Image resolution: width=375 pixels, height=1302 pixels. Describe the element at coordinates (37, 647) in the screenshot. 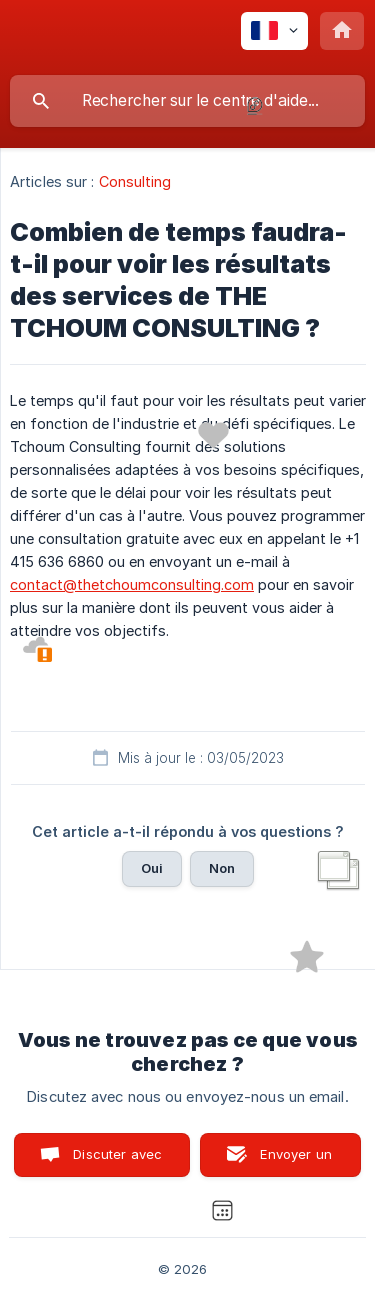

I see `indicates a severe weather alert or warning` at that location.